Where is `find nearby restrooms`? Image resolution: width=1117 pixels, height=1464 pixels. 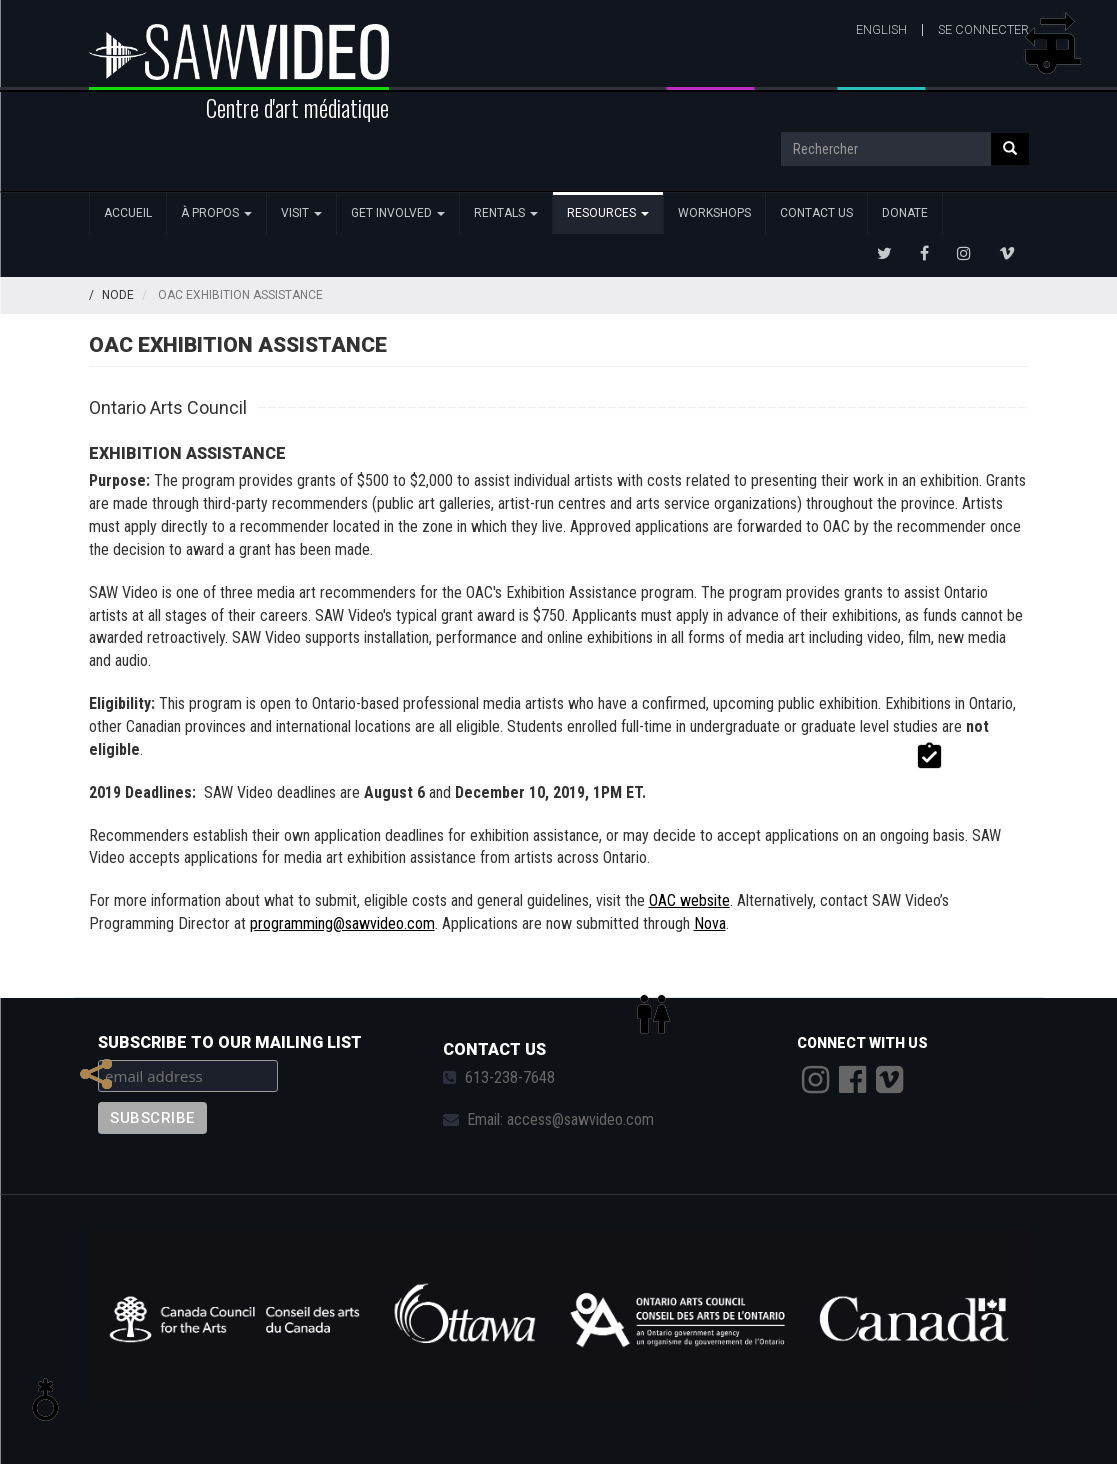
find nearby restrooms is located at coordinates (653, 1014).